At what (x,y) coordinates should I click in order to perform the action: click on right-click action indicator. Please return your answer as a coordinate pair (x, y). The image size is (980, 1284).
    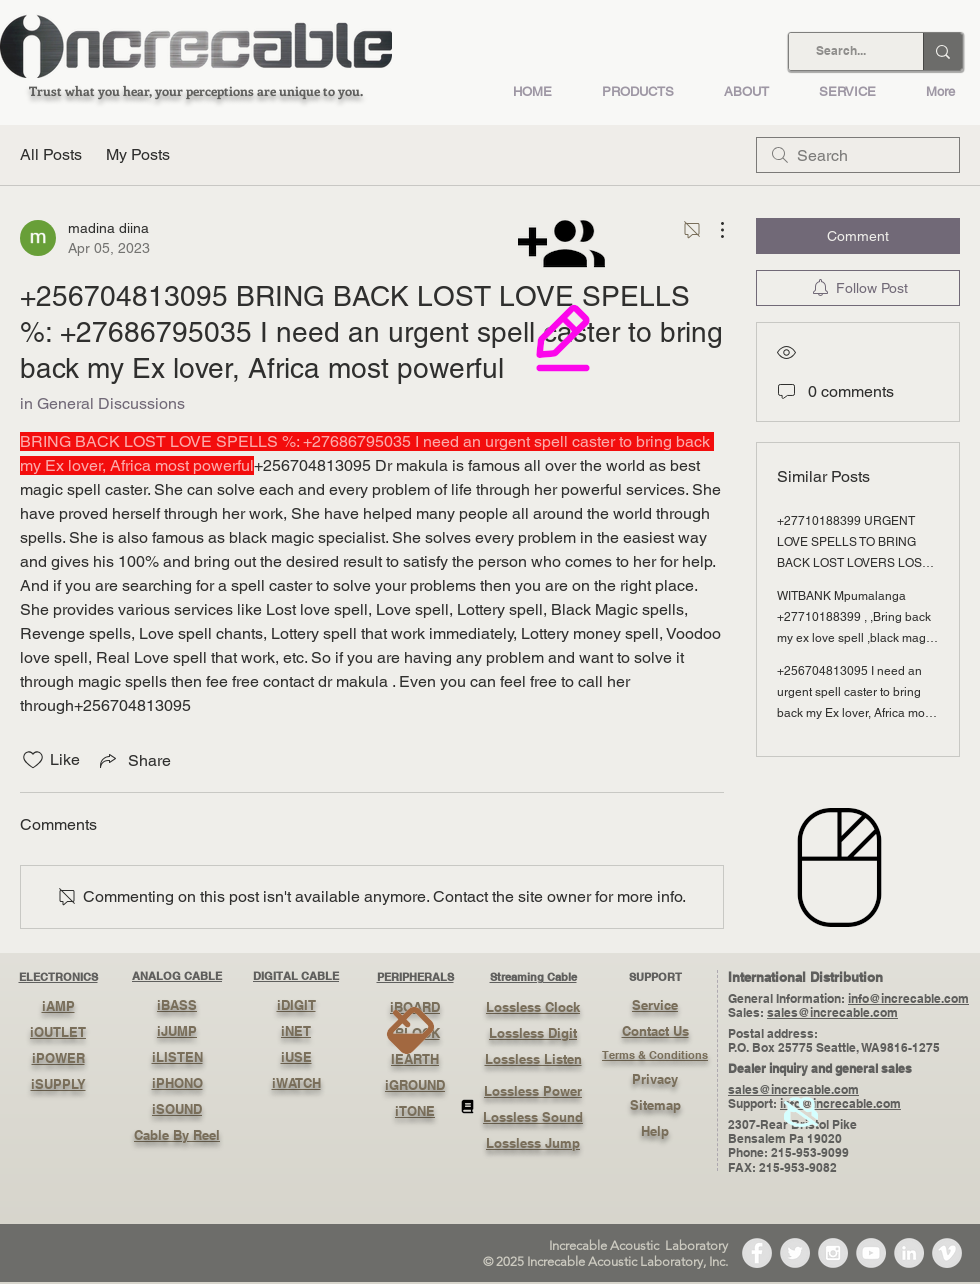
    Looking at the image, I should click on (839, 867).